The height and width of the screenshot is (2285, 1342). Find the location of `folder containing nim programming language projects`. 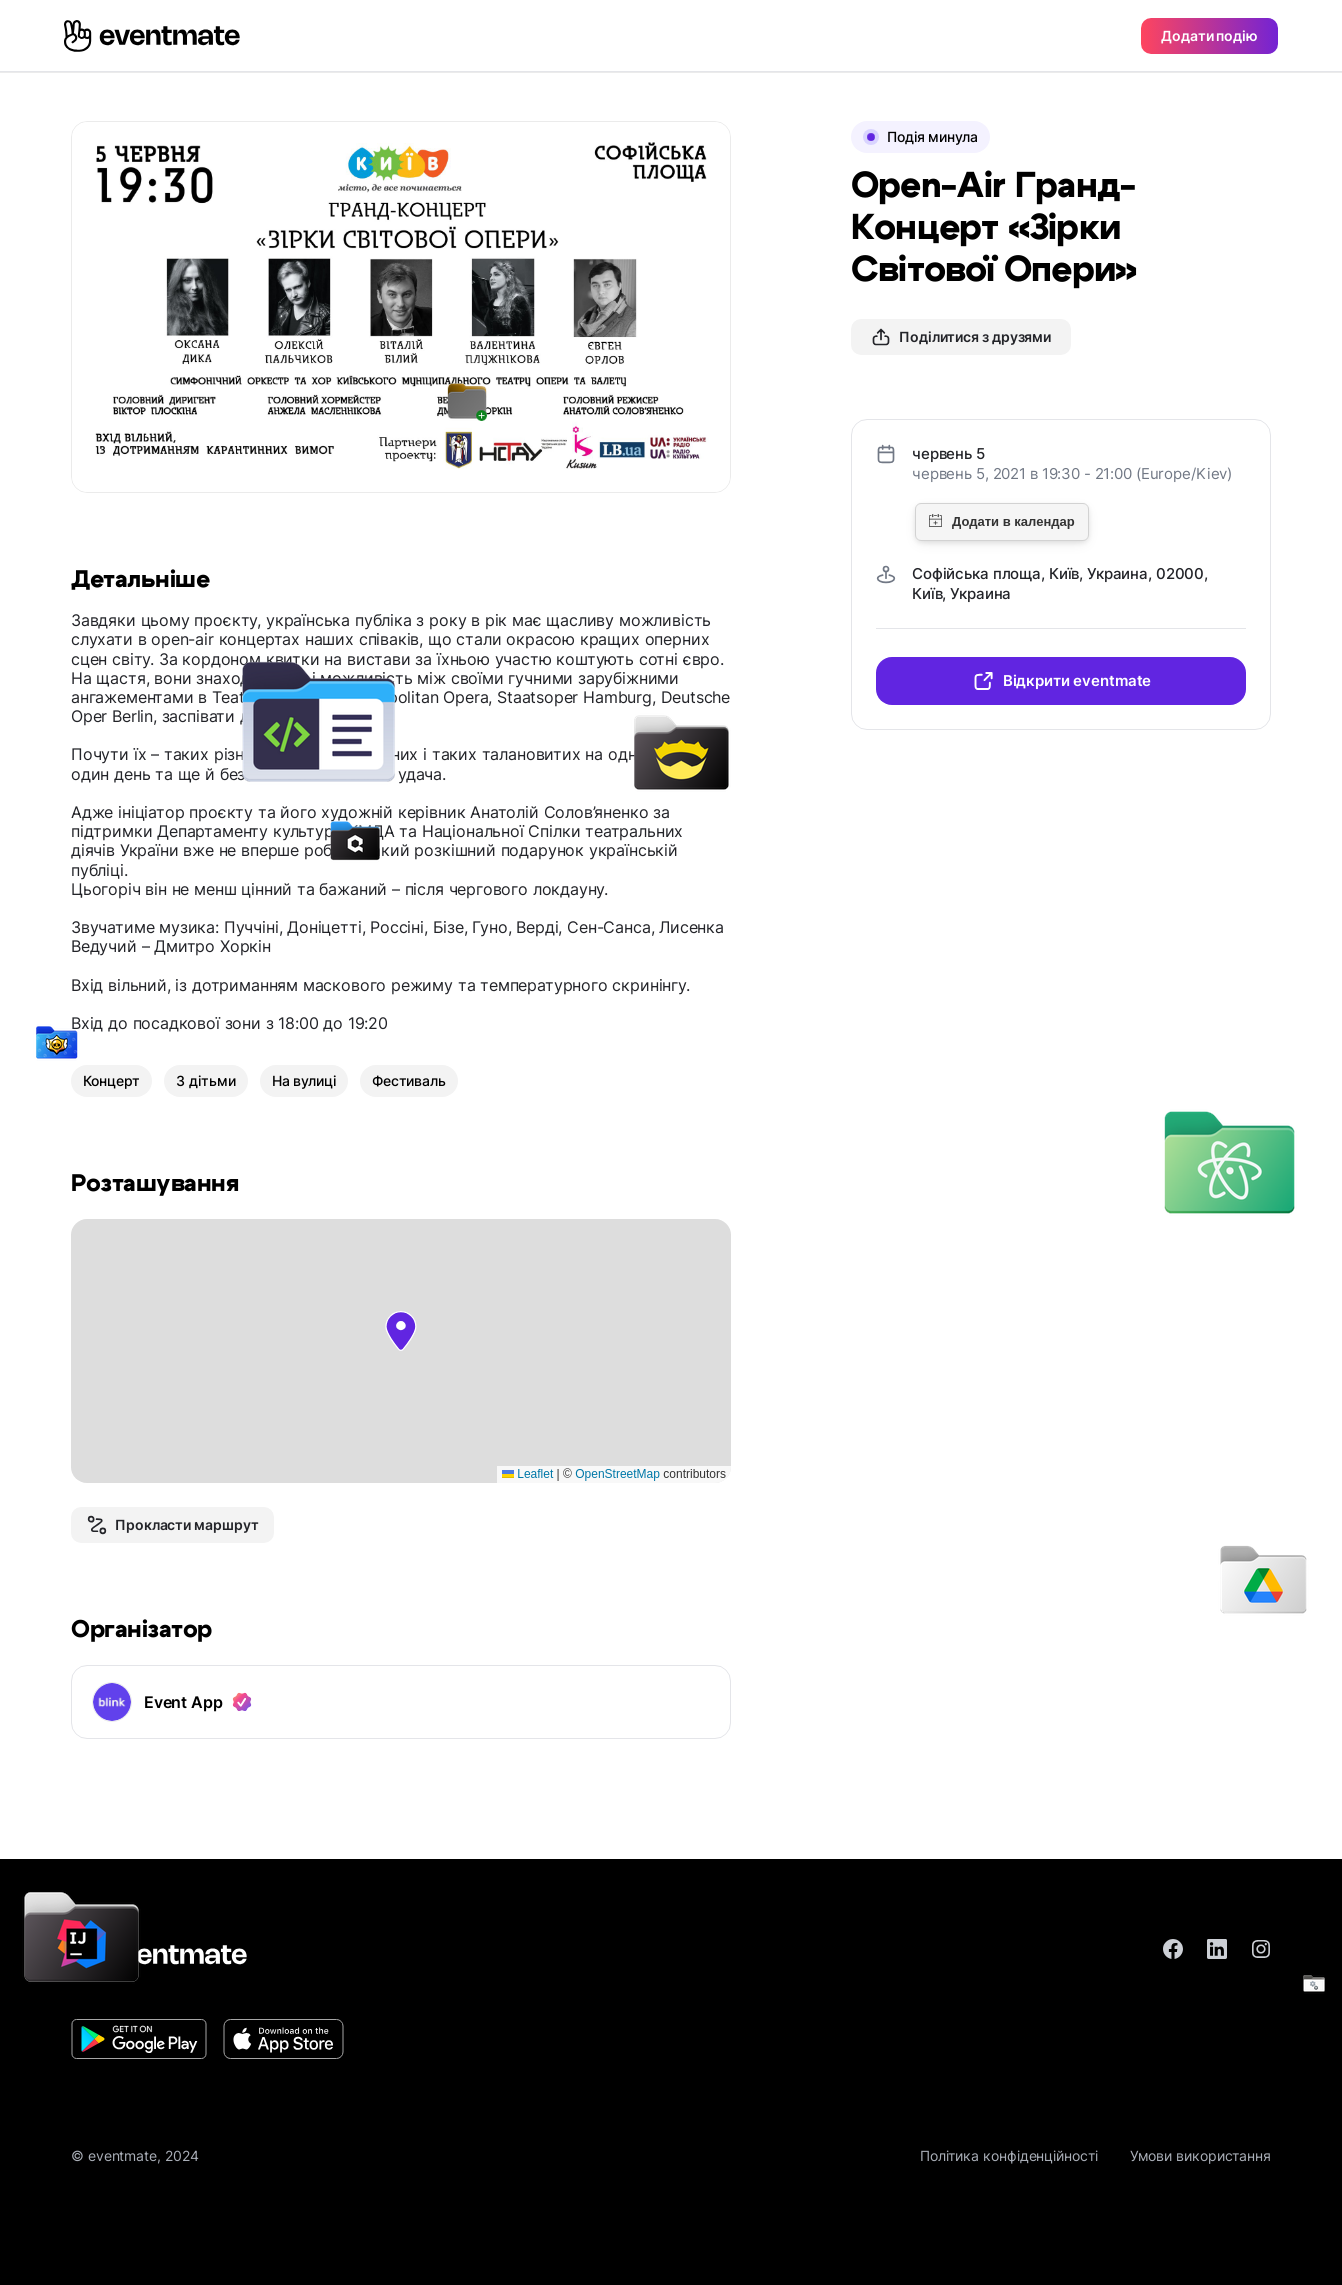

folder containing nim programming language projects is located at coordinates (681, 755).